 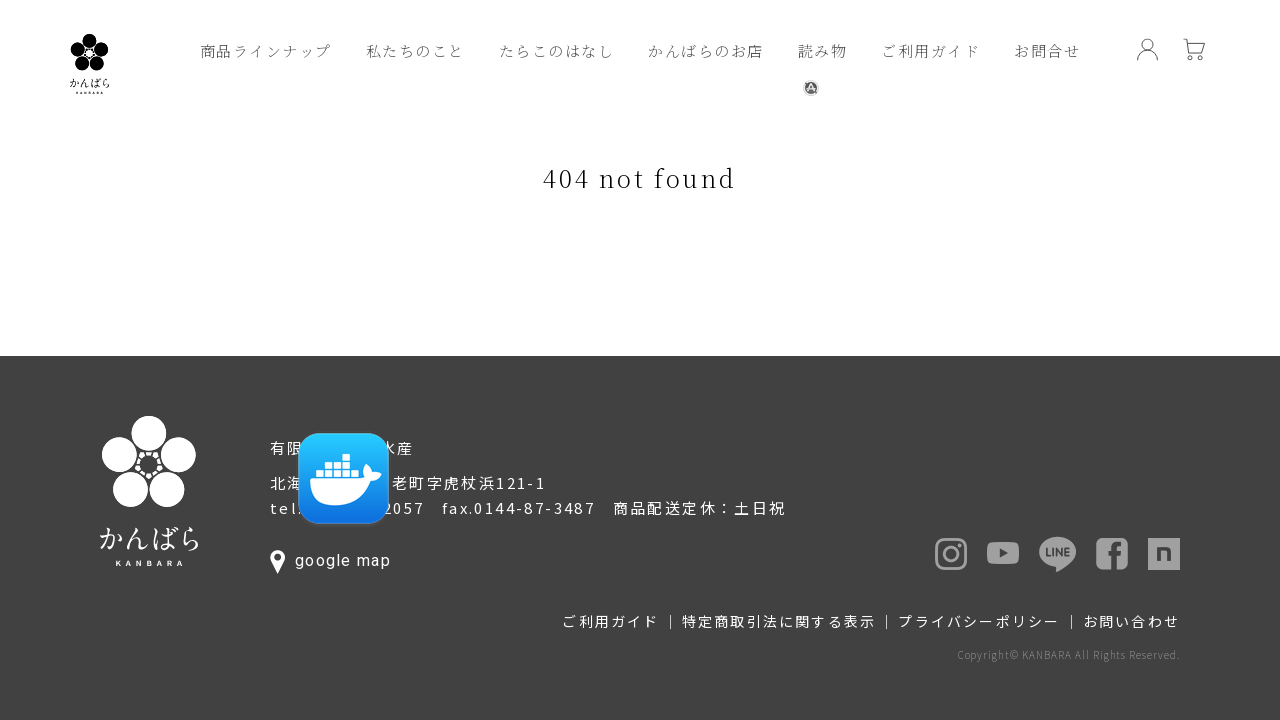 I want to click on open Docker desktop application, so click(x=343, y=478).